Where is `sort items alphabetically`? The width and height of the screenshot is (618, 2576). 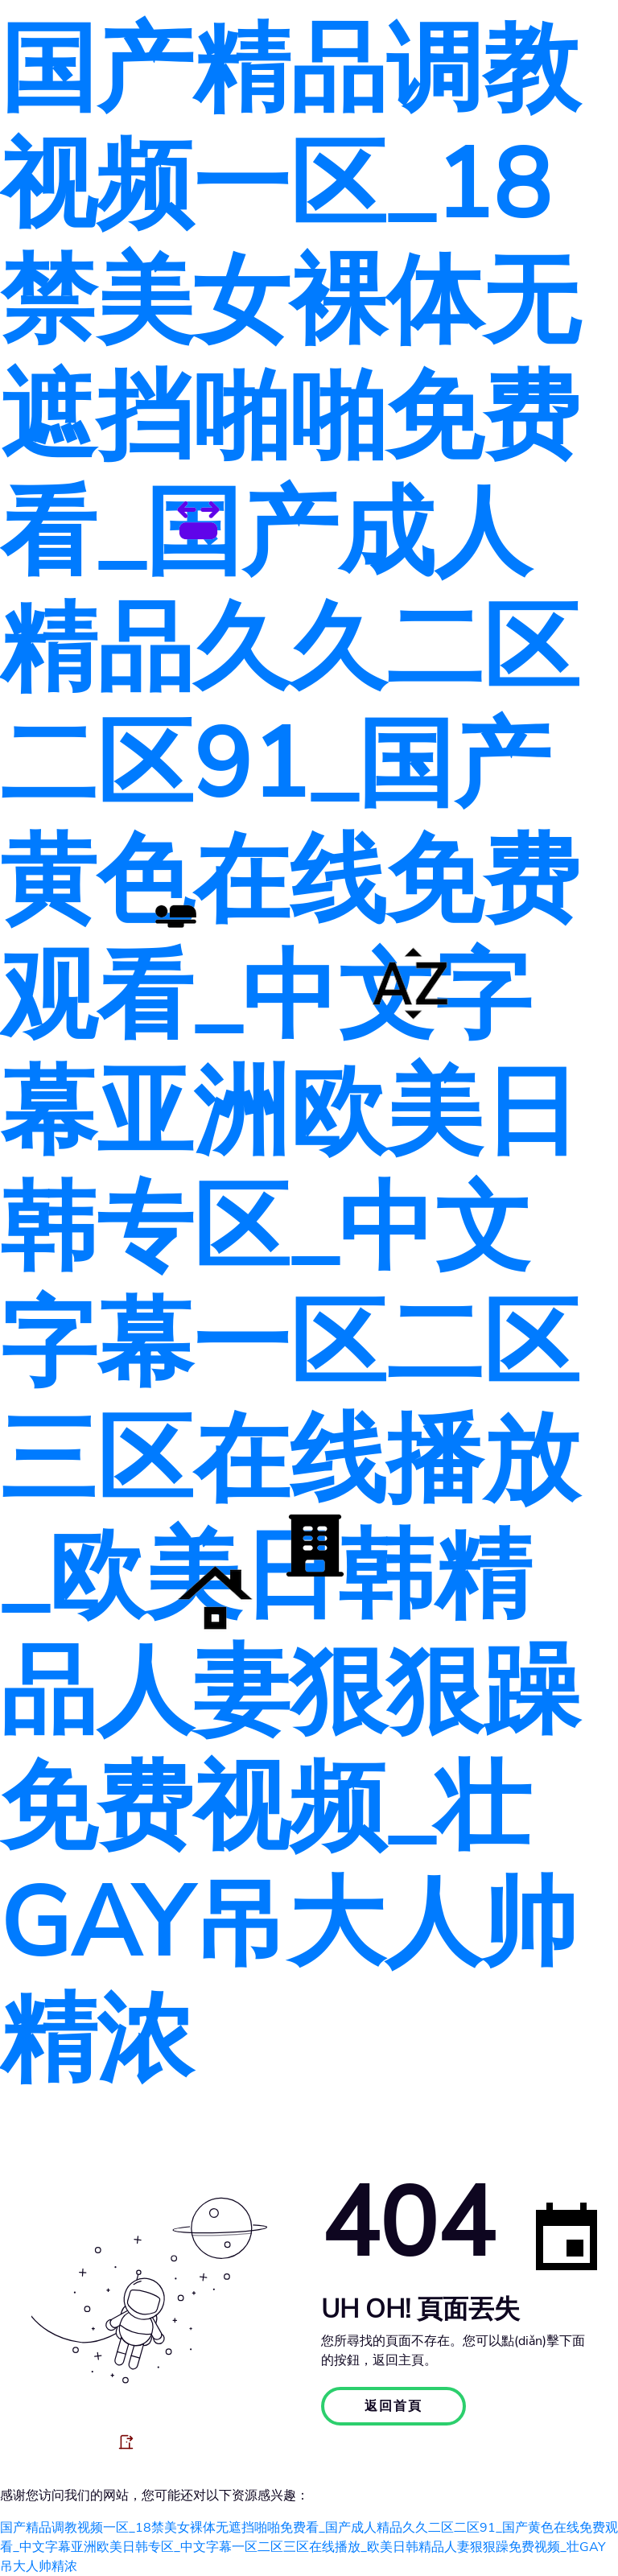
sort items alphabetically is located at coordinates (411, 983).